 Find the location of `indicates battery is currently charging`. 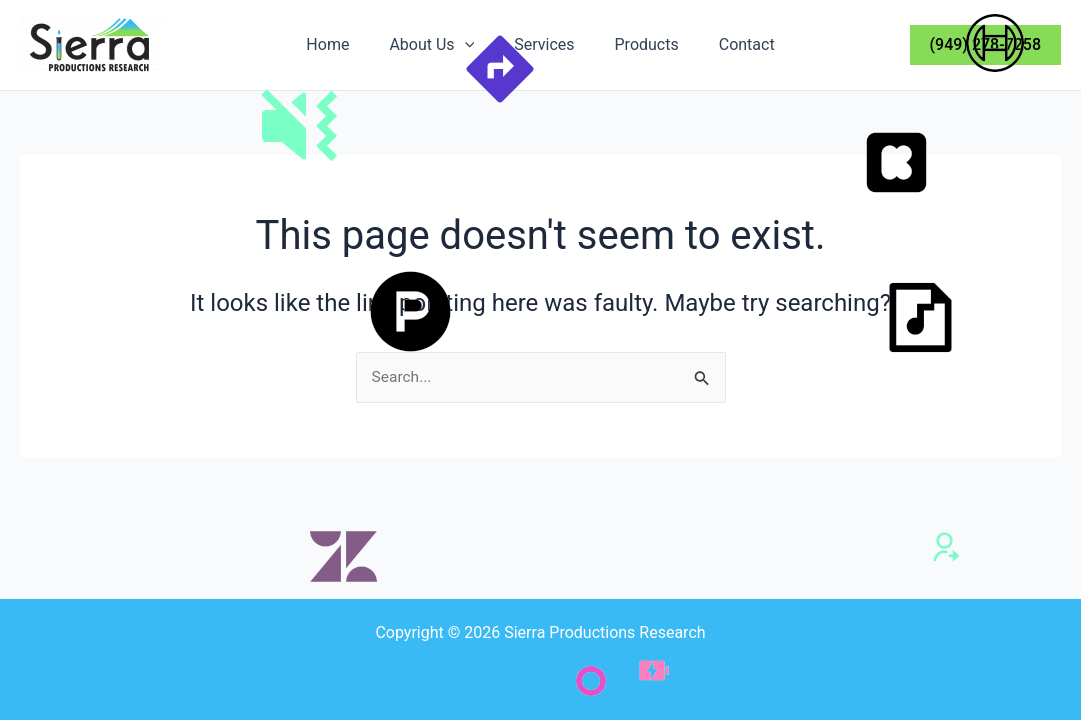

indicates battery is currently charging is located at coordinates (653, 670).